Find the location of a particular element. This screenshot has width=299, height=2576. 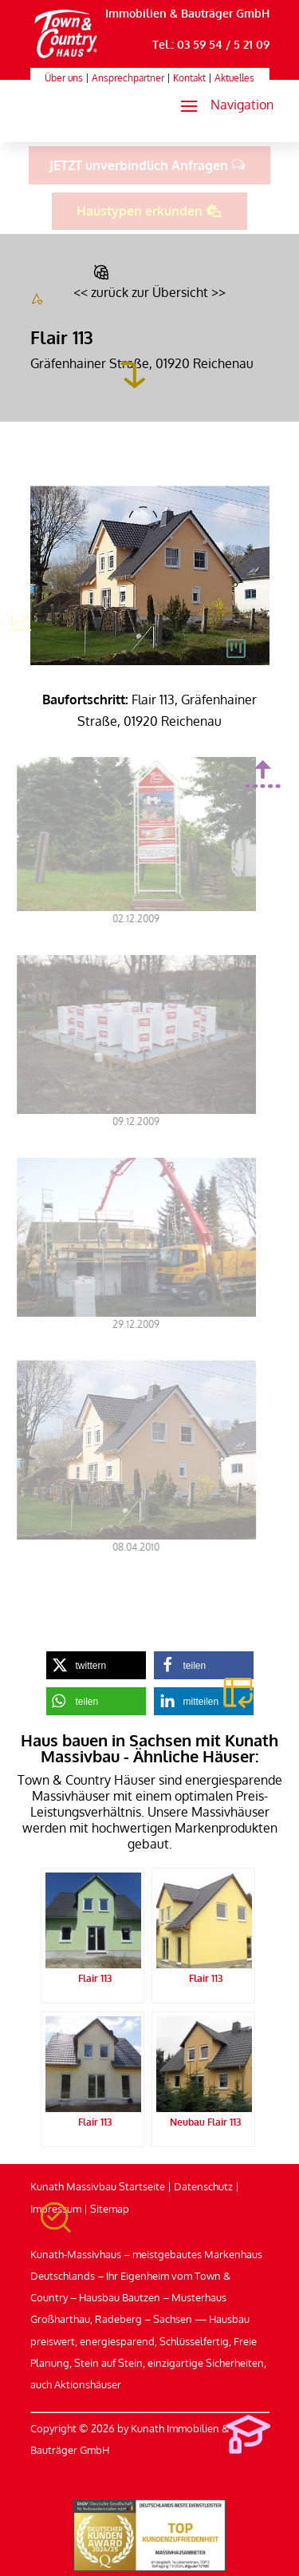

access learning or education resources is located at coordinates (248, 2434).